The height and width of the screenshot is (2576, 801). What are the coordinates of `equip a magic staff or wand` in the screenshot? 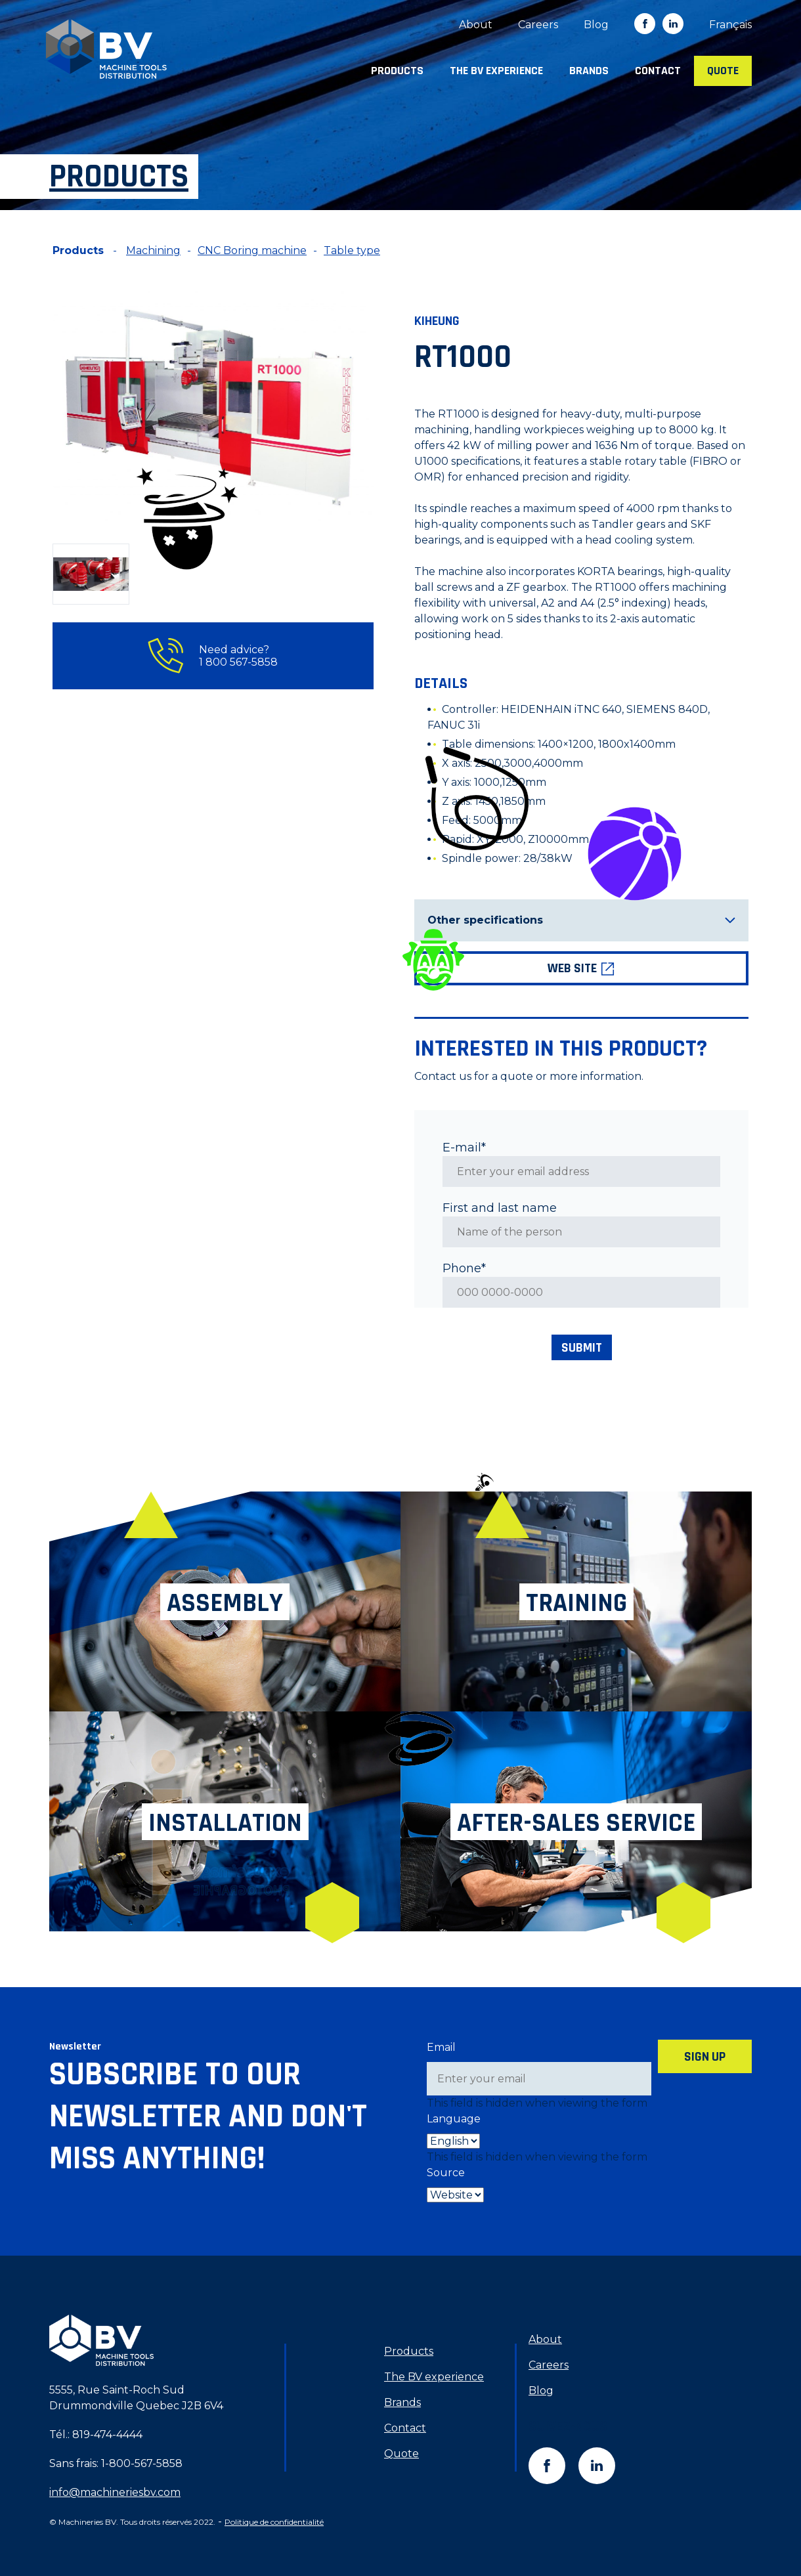 It's located at (485, 1482).